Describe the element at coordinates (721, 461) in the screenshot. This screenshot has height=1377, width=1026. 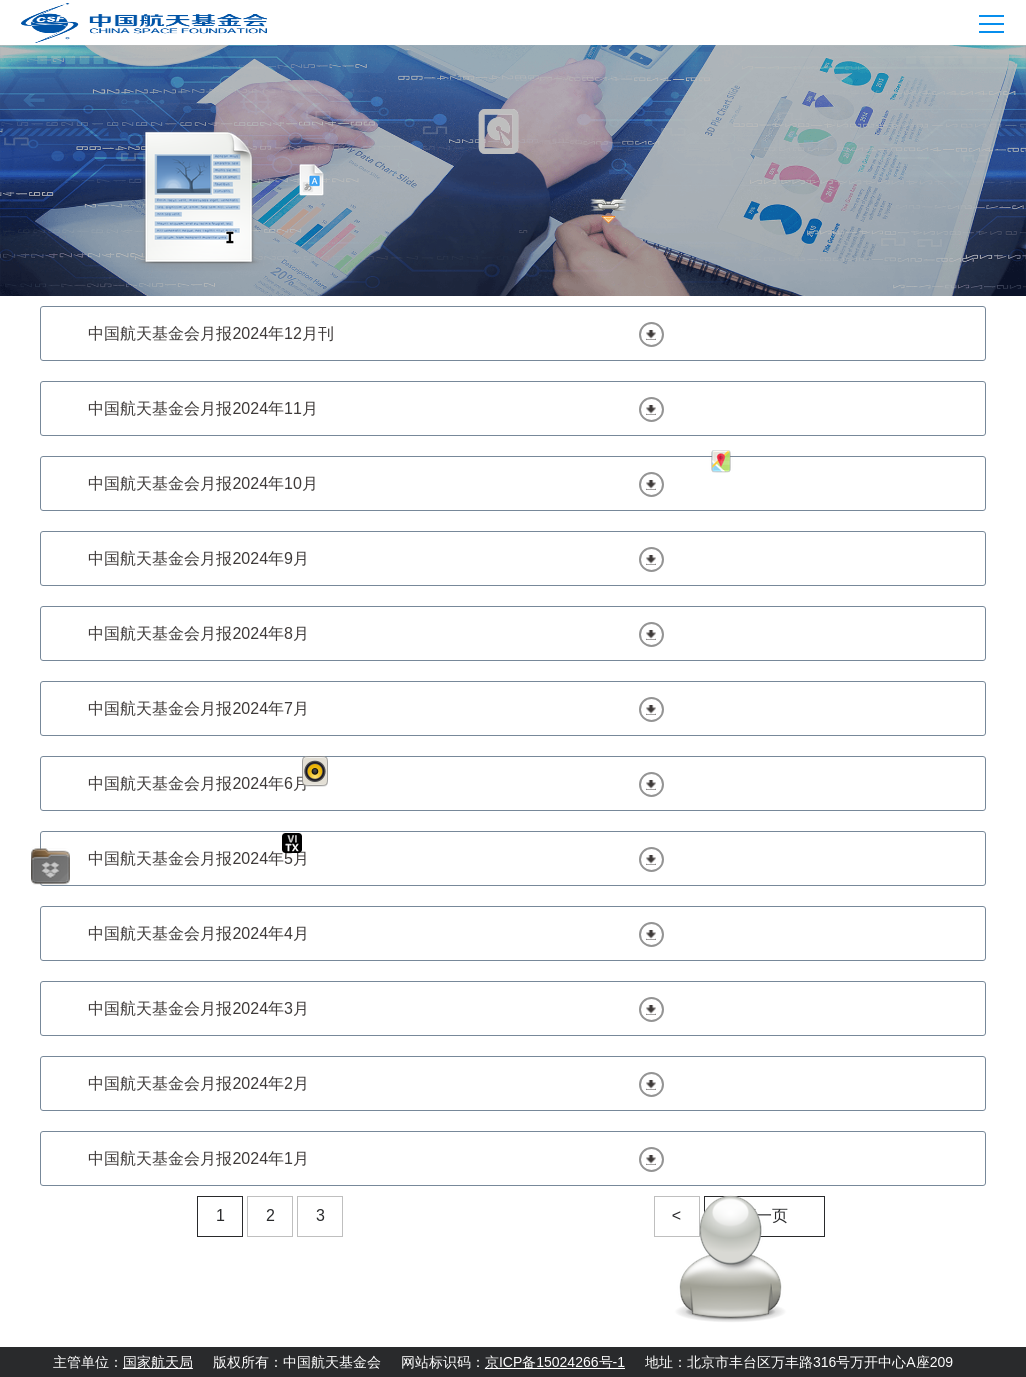
I see `open a GPX route or waypoint file` at that location.